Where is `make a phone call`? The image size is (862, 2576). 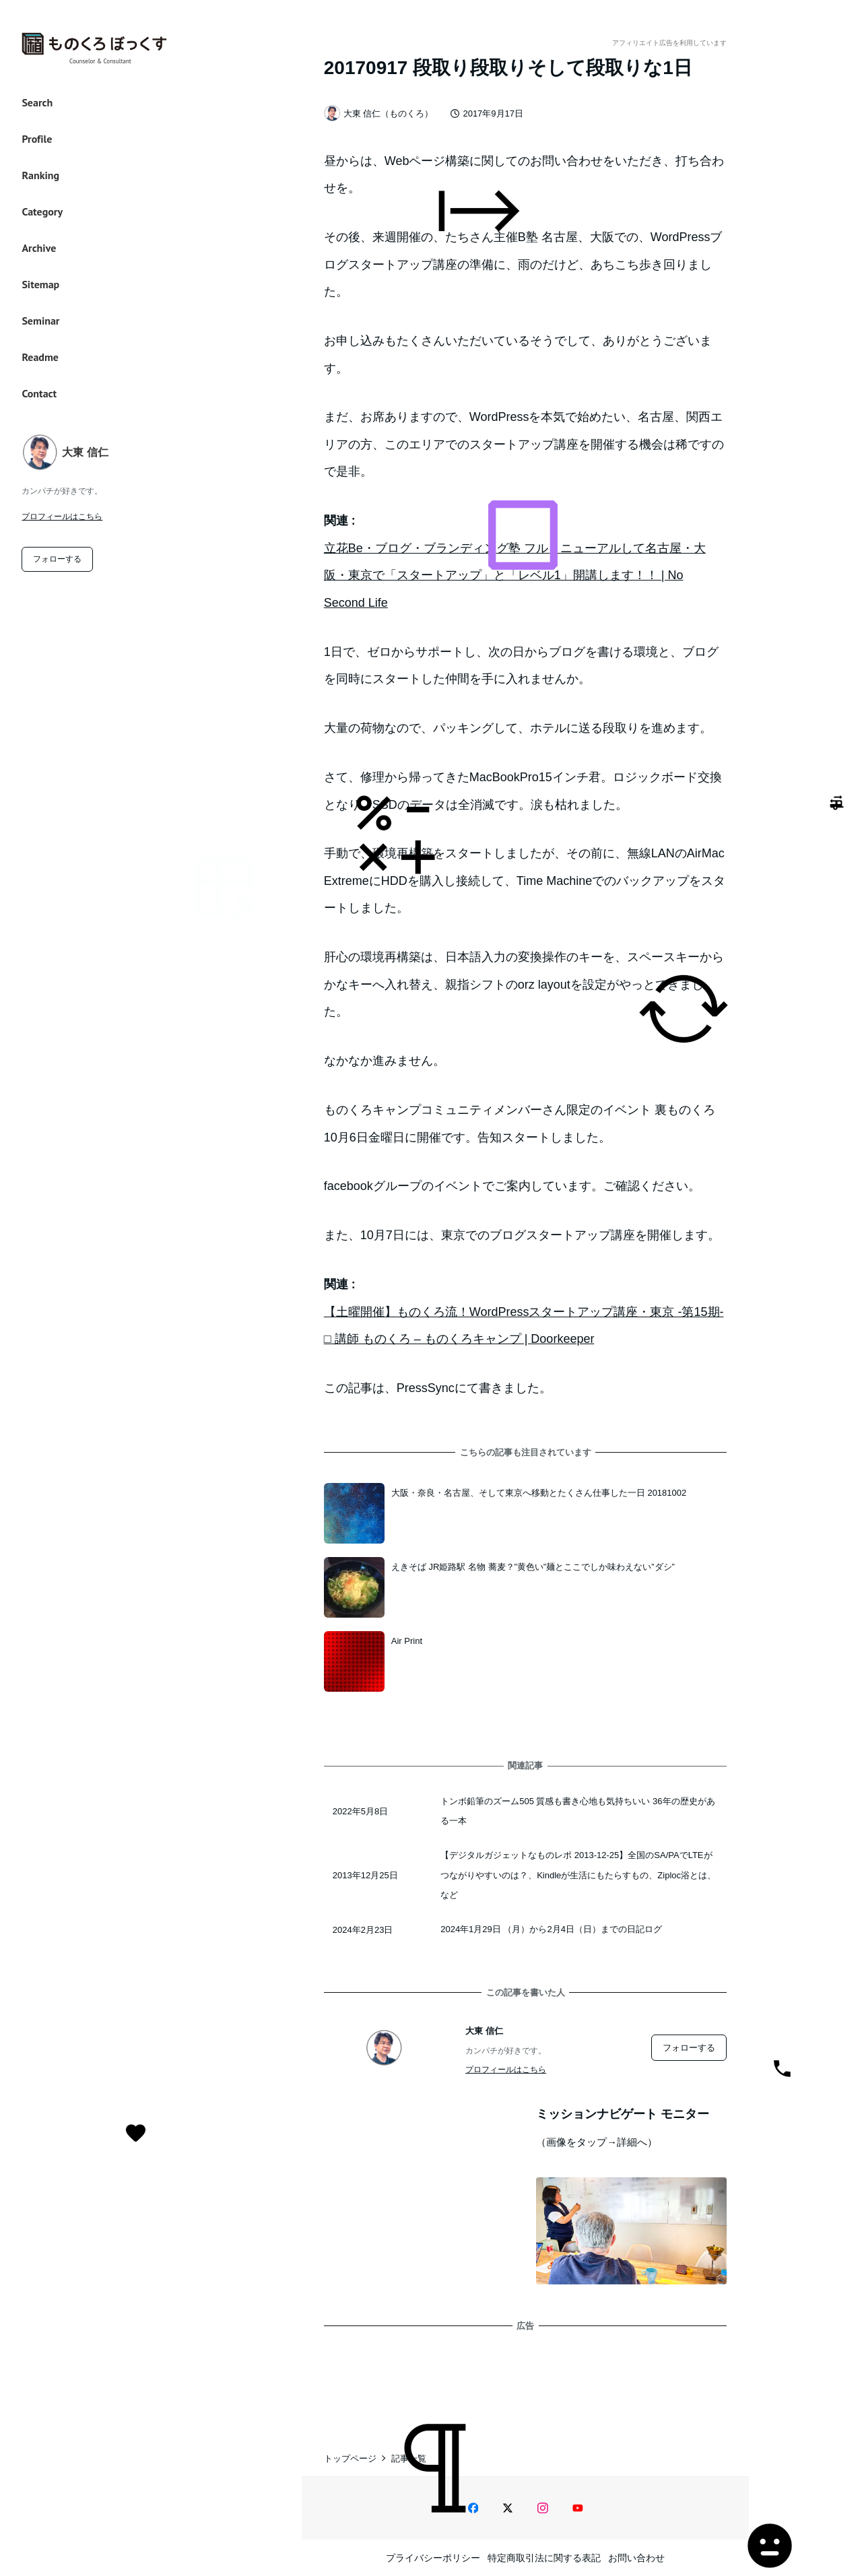
make a phone call is located at coordinates (782, 2068).